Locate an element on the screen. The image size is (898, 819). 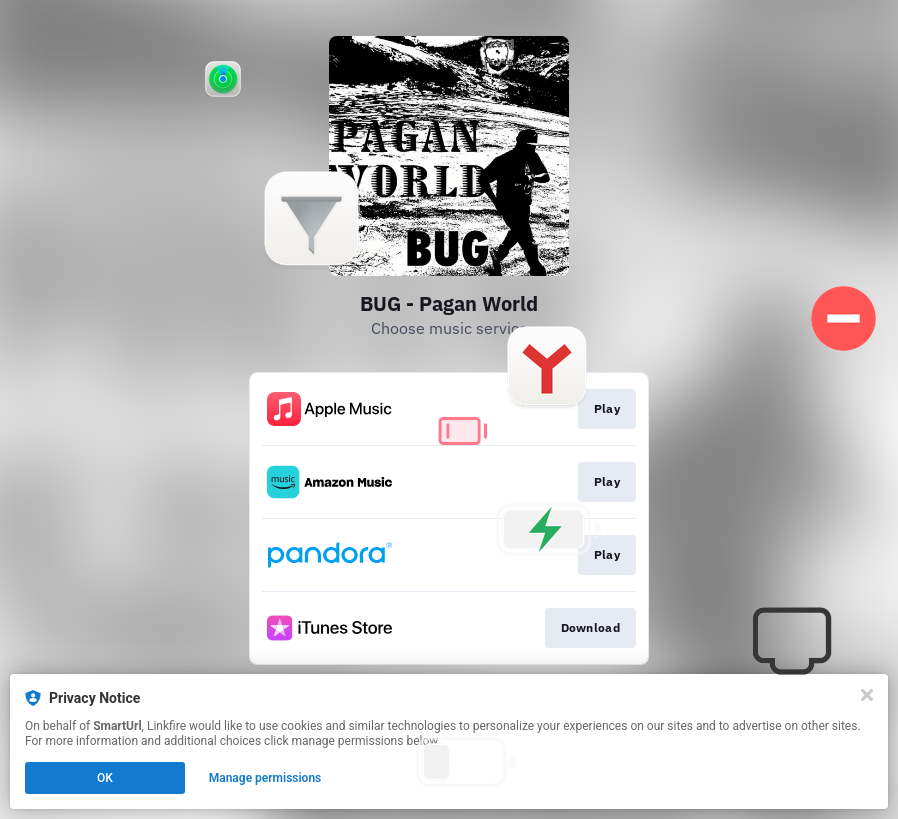
indicates battery level at 30% is located at coordinates (466, 762).